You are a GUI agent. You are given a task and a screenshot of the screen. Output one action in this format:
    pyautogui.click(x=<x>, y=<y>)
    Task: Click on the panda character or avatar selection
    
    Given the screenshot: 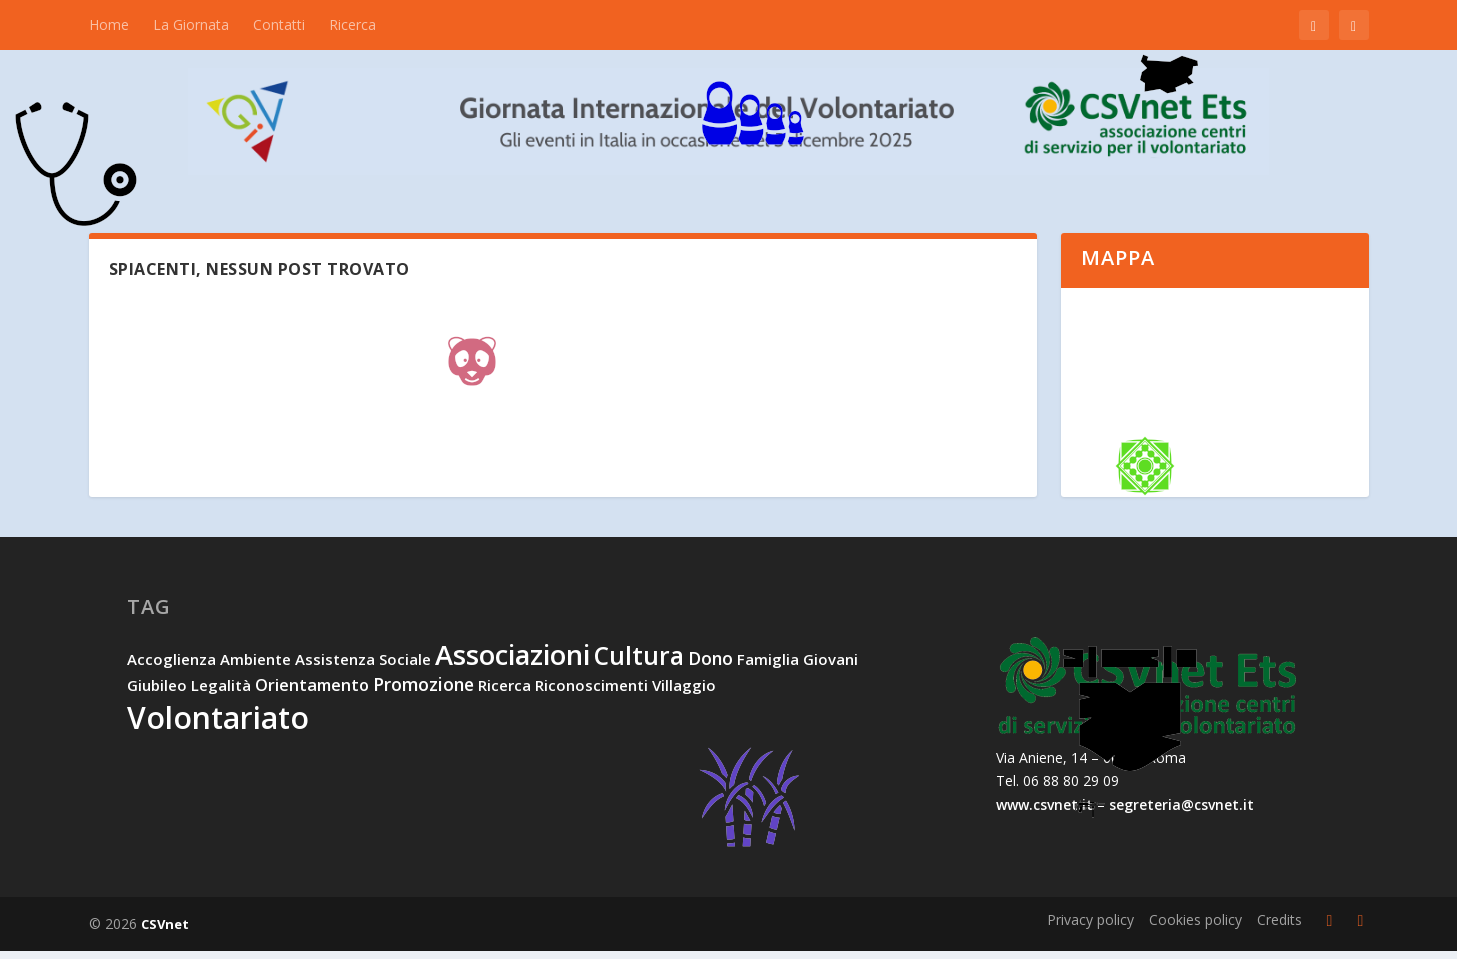 What is the action you would take?
    pyautogui.click(x=472, y=362)
    